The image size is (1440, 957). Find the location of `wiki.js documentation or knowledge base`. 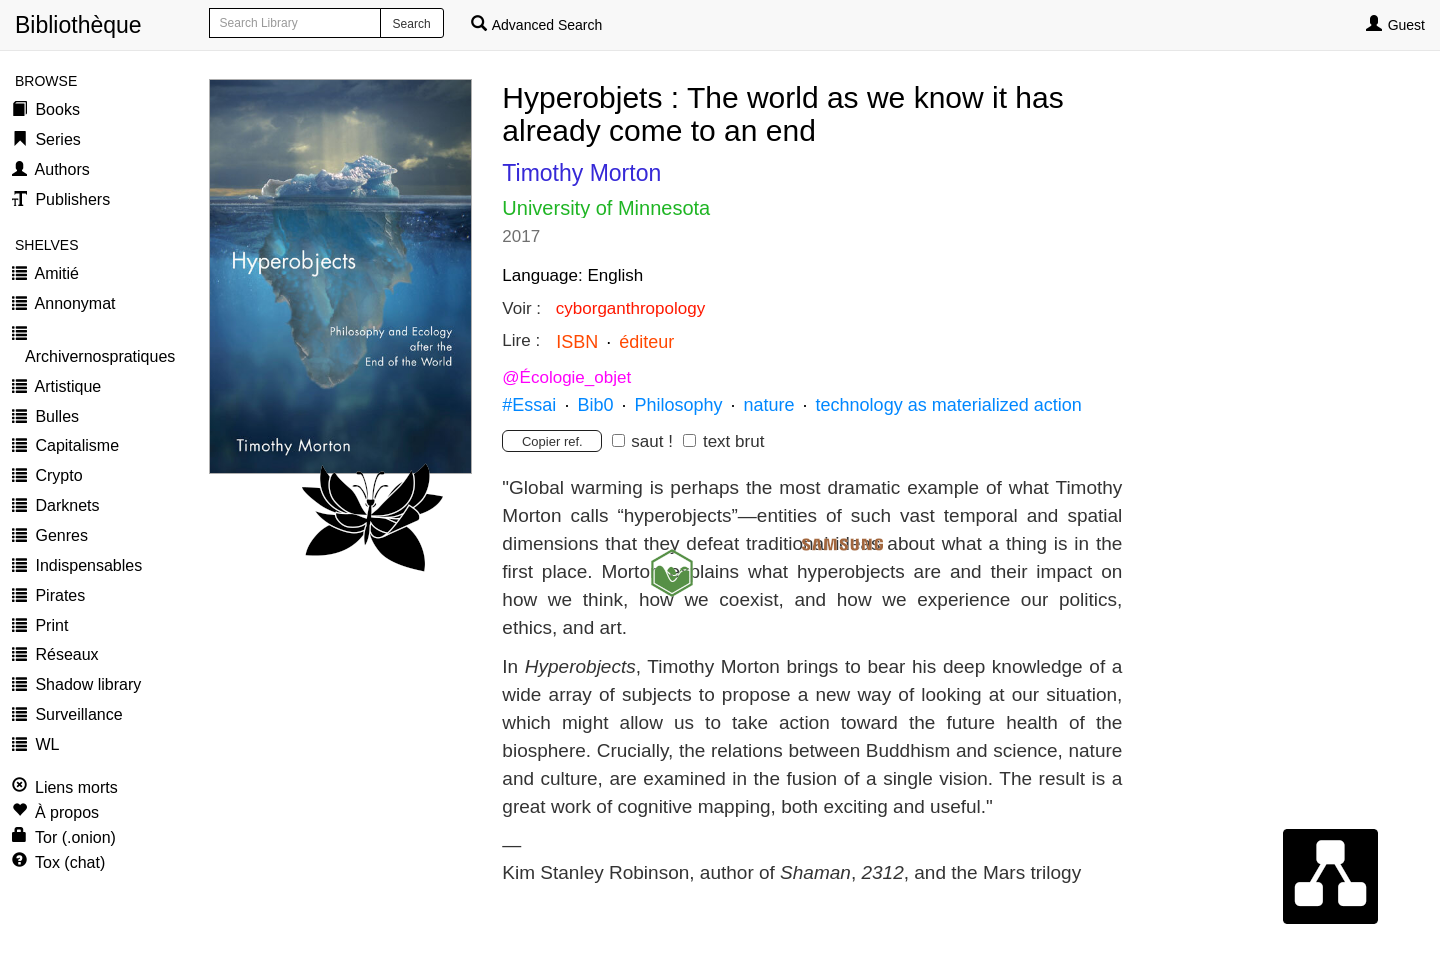

wiki.js documentation or knowledge base is located at coordinates (372, 517).